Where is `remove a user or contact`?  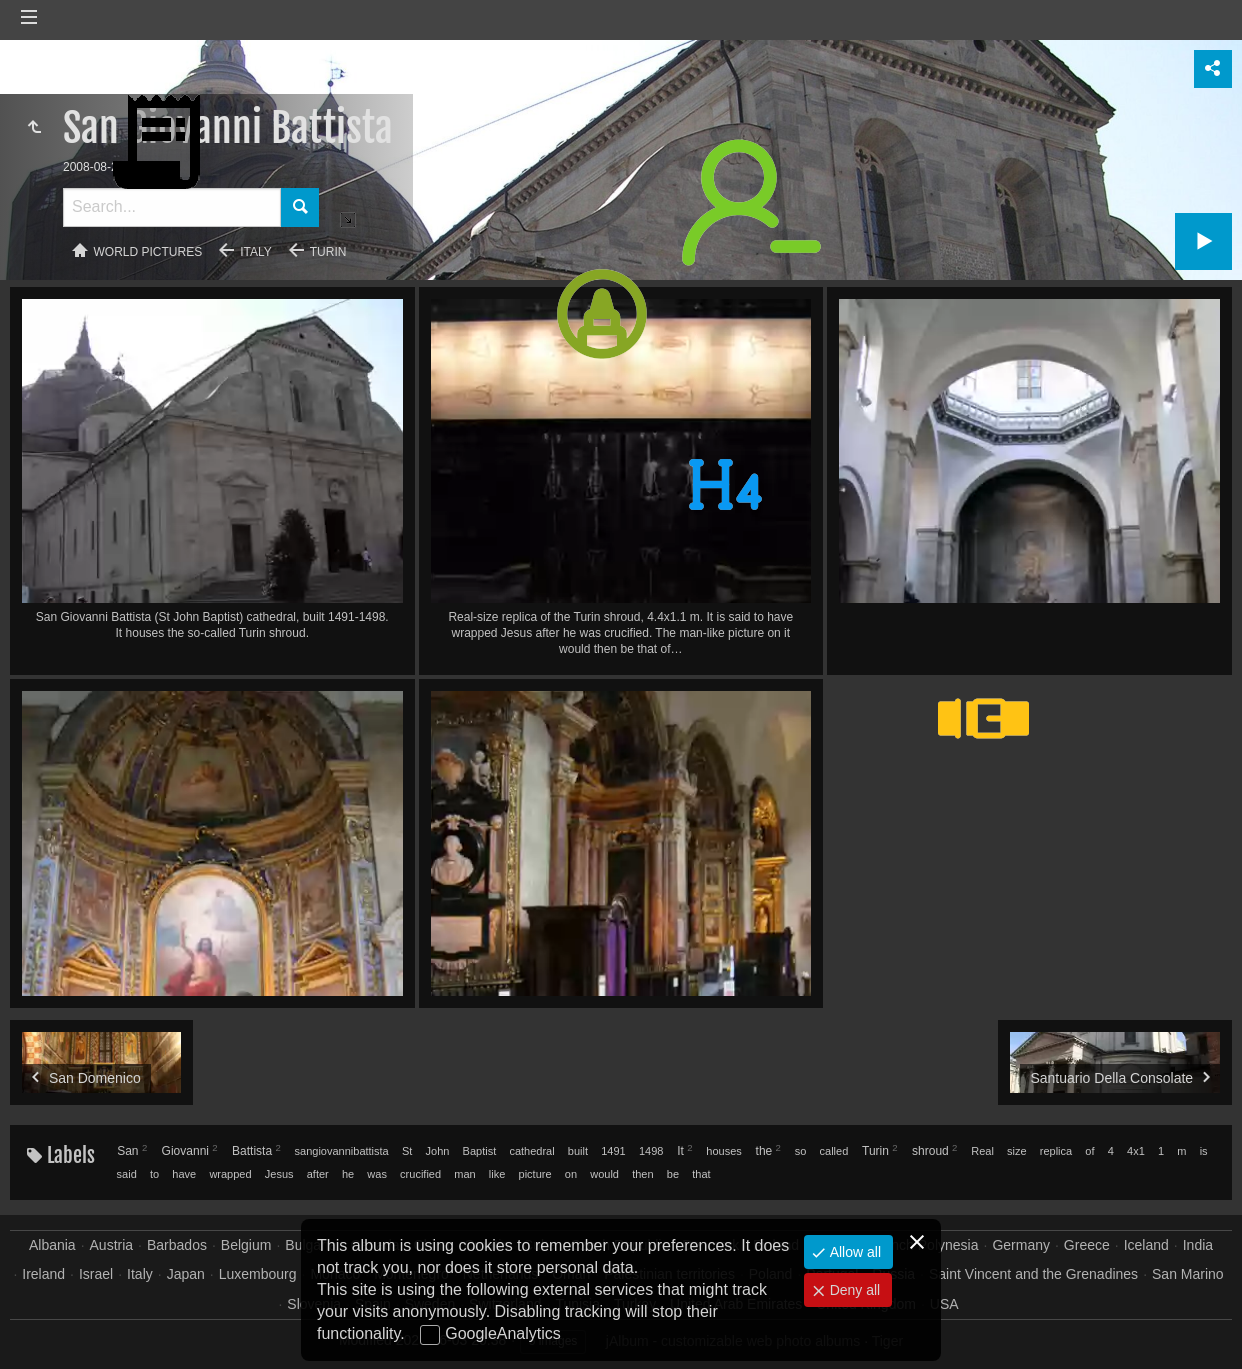 remove a user or contact is located at coordinates (751, 202).